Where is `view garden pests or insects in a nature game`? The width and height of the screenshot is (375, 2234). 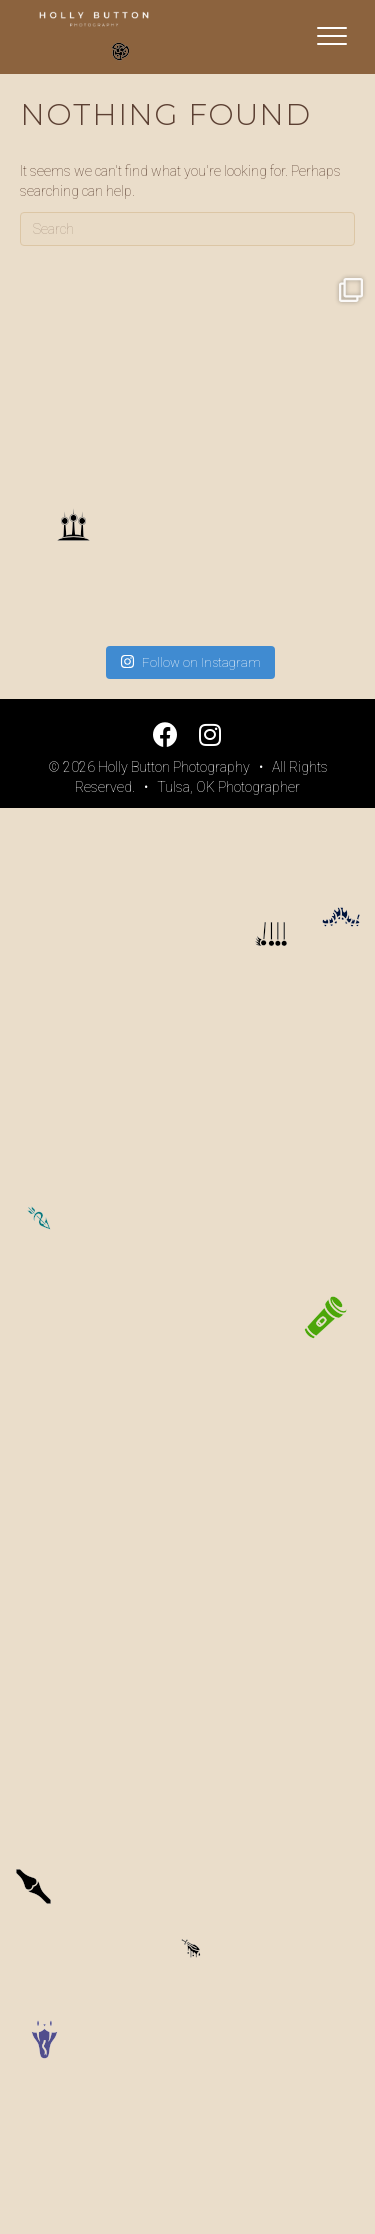 view garden pests or insects in a nature game is located at coordinates (341, 917).